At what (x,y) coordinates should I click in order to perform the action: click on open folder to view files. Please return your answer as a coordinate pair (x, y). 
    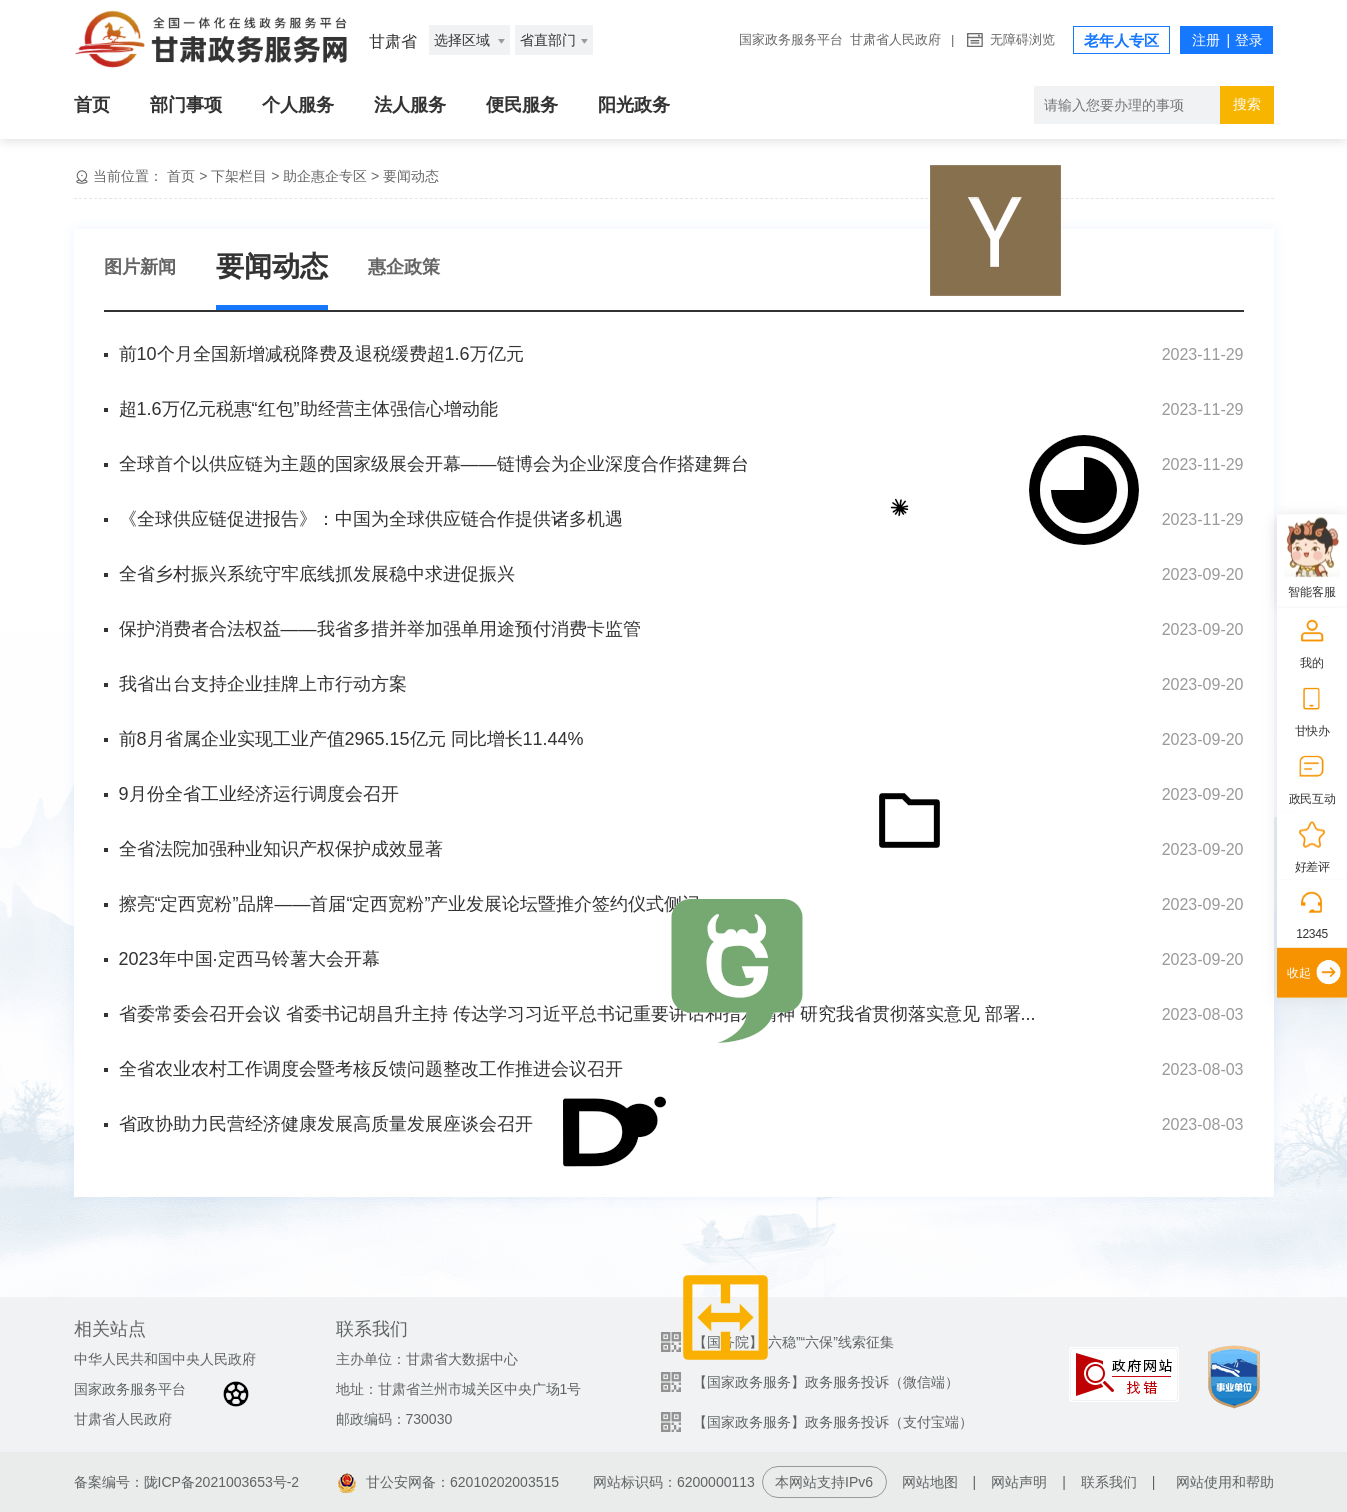
    Looking at the image, I should click on (909, 820).